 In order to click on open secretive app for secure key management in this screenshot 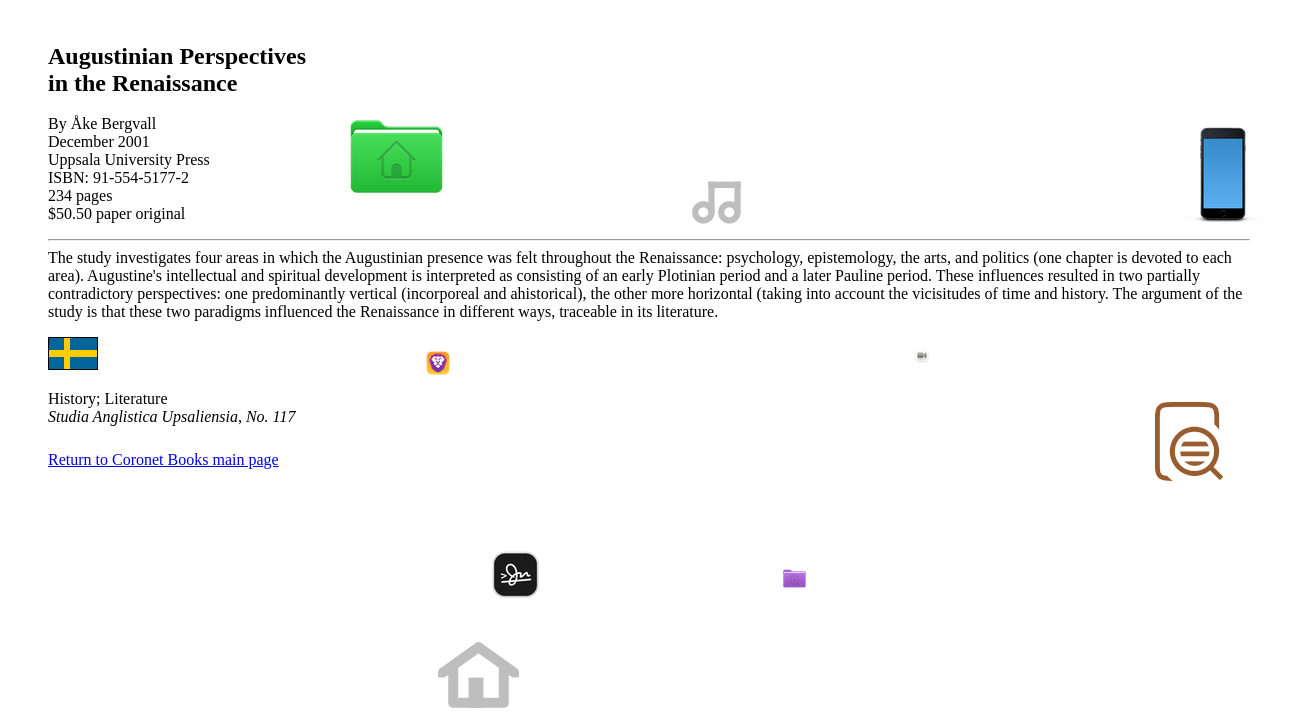, I will do `click(515, 574)`.